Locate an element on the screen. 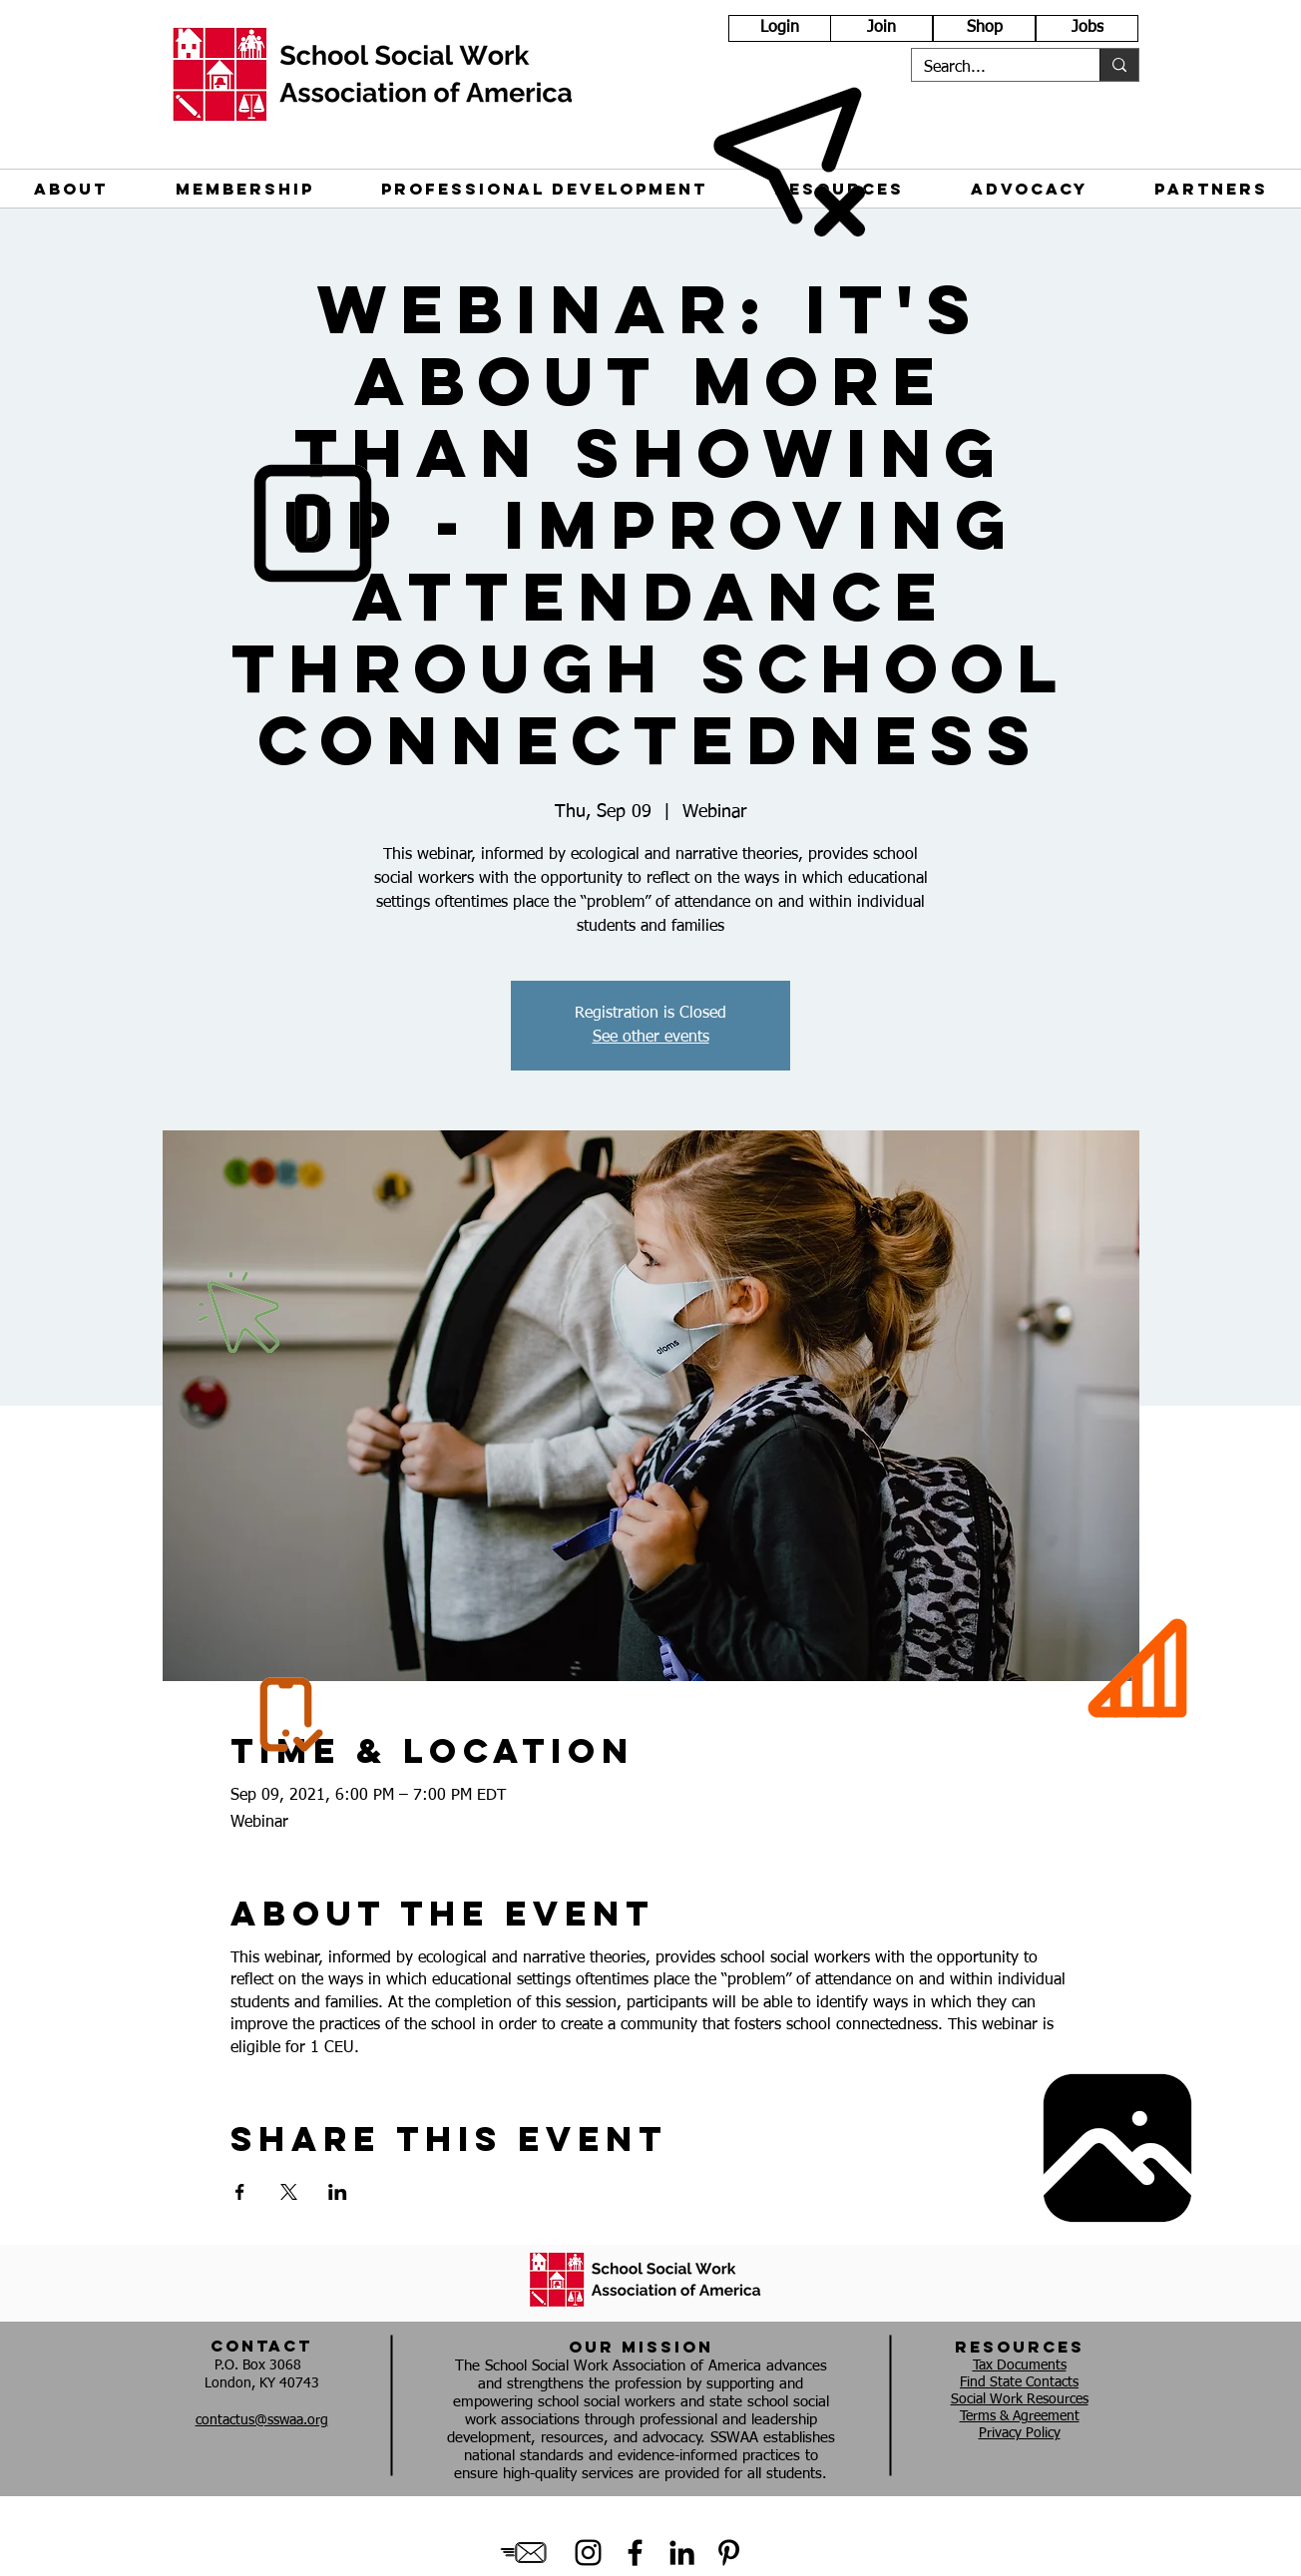 Image resolution: width=1301 pixels, height=2576 pixels. location services unavailable or disabled is located at coordinates (788, 160).